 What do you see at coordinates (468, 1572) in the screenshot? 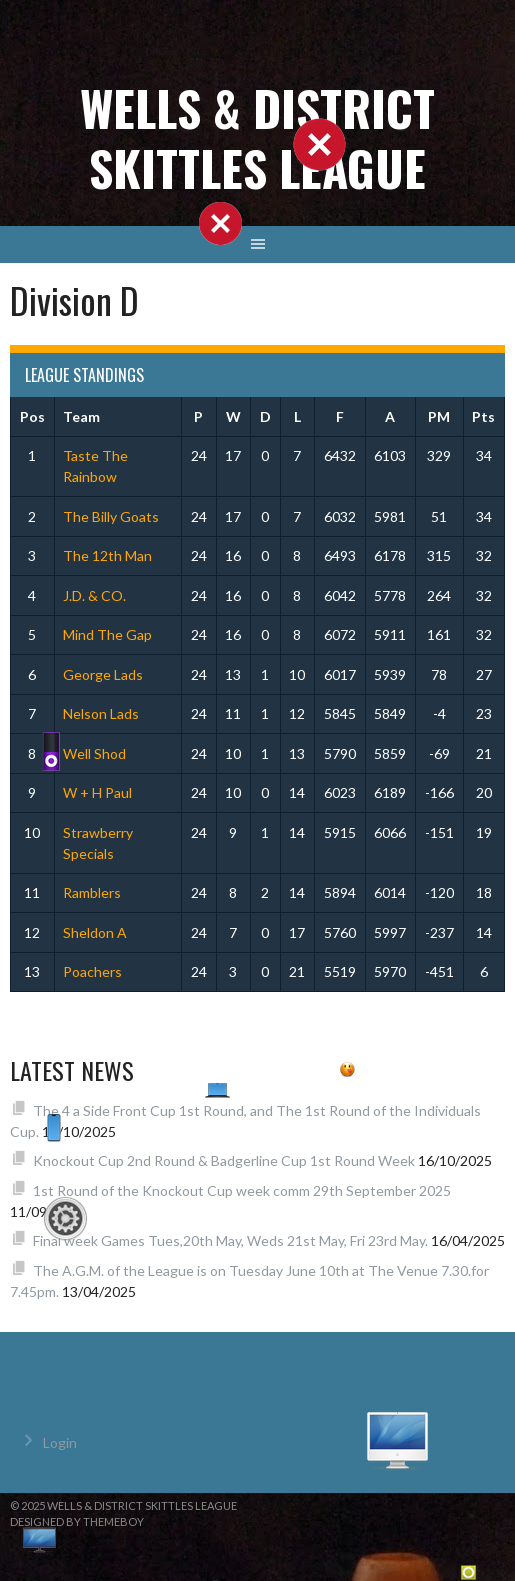
I see `iPod shuffle device connected` at bounding box center [468, 1572].